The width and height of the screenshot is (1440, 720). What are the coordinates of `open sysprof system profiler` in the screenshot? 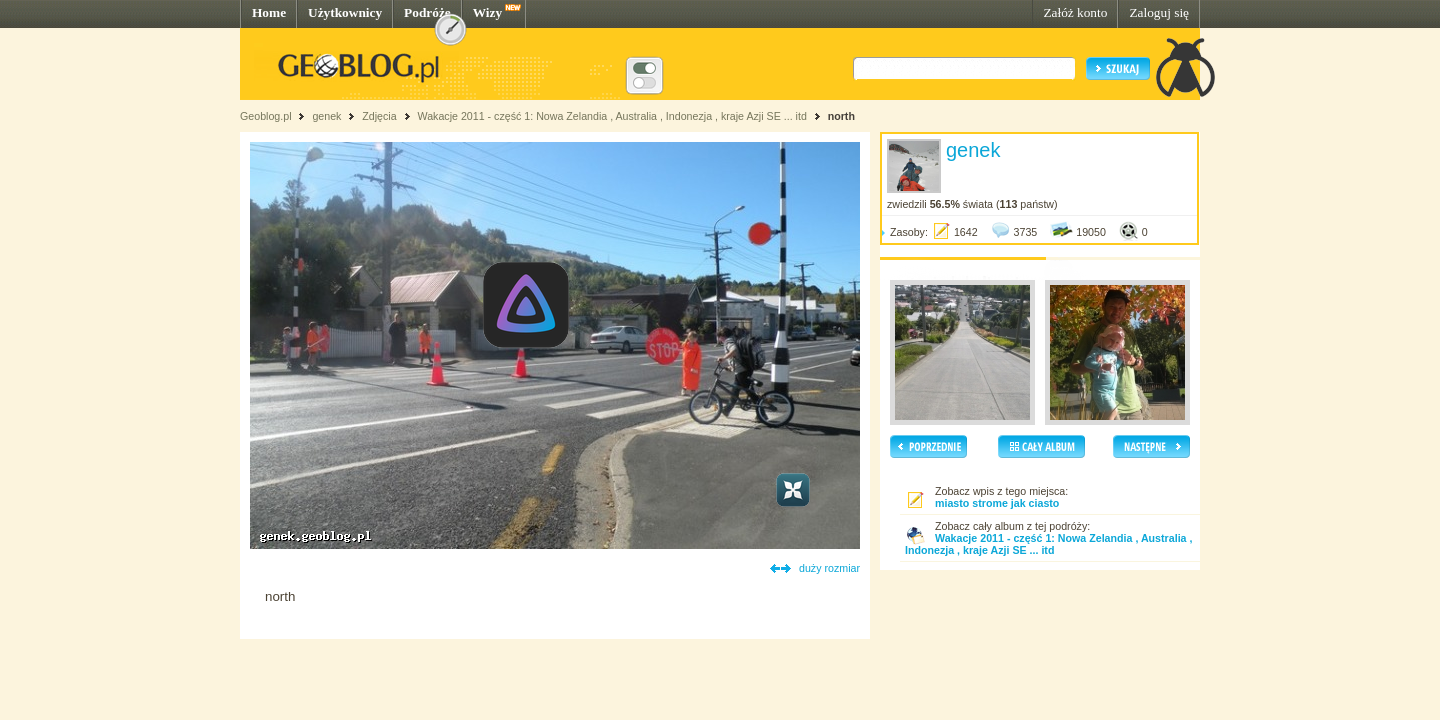 It's located at (450, 29).